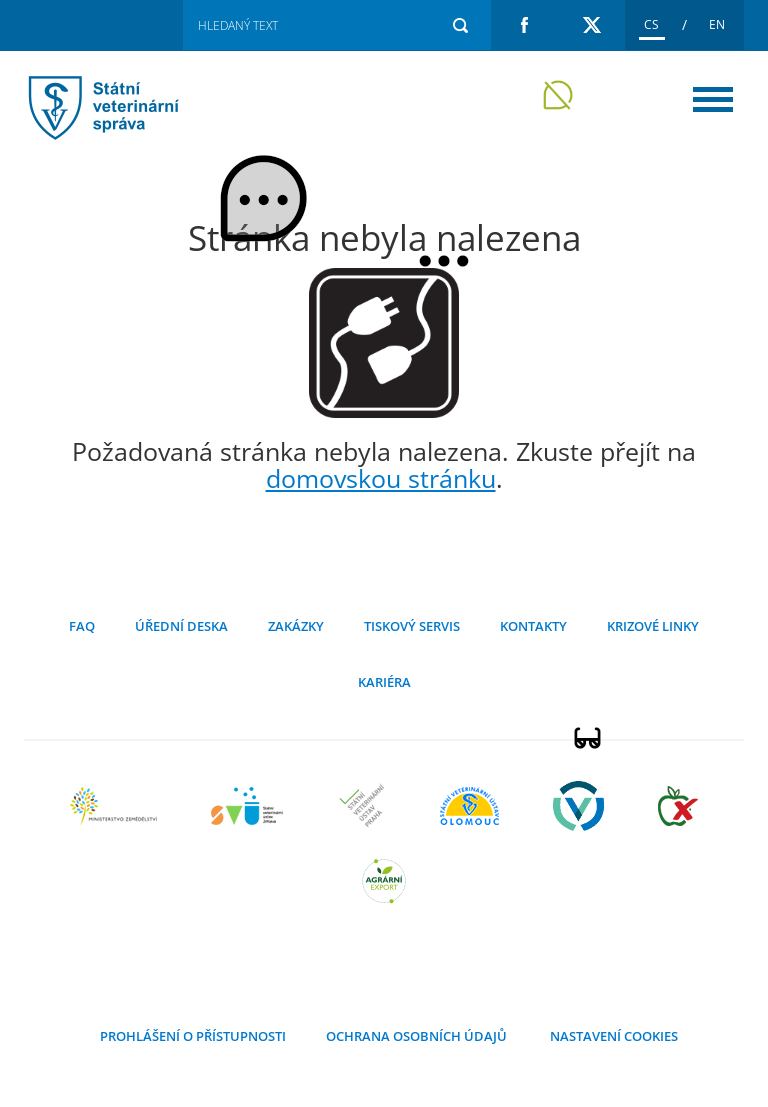 The width and height of the screenshot is (768, 1107). I want to click on open chat or messaging, so click(262, 200).